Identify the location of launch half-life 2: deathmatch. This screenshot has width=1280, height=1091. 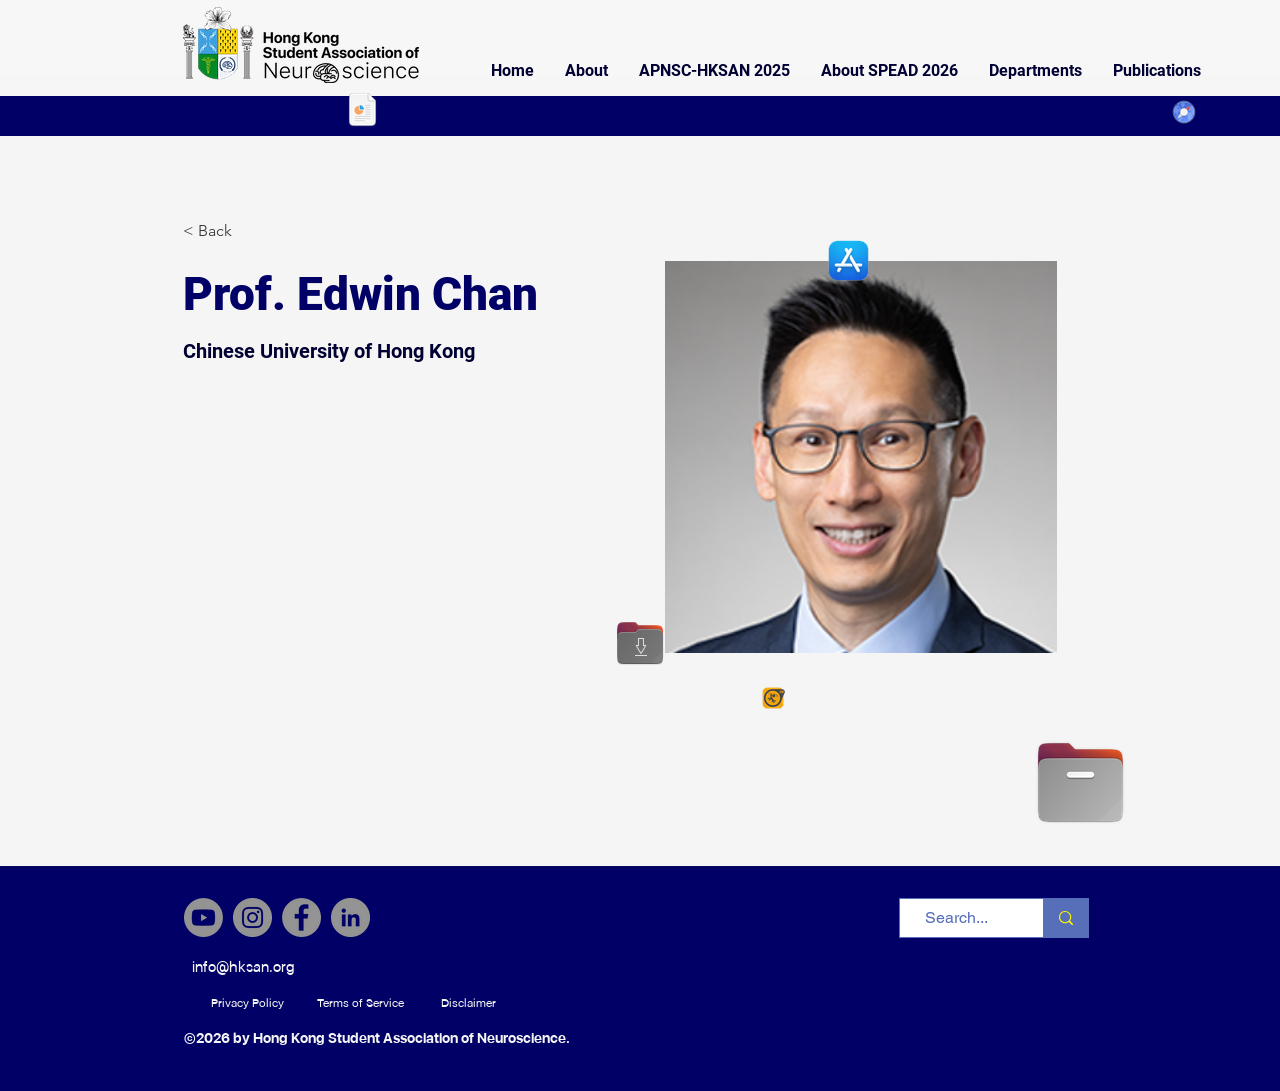
(773, 698).